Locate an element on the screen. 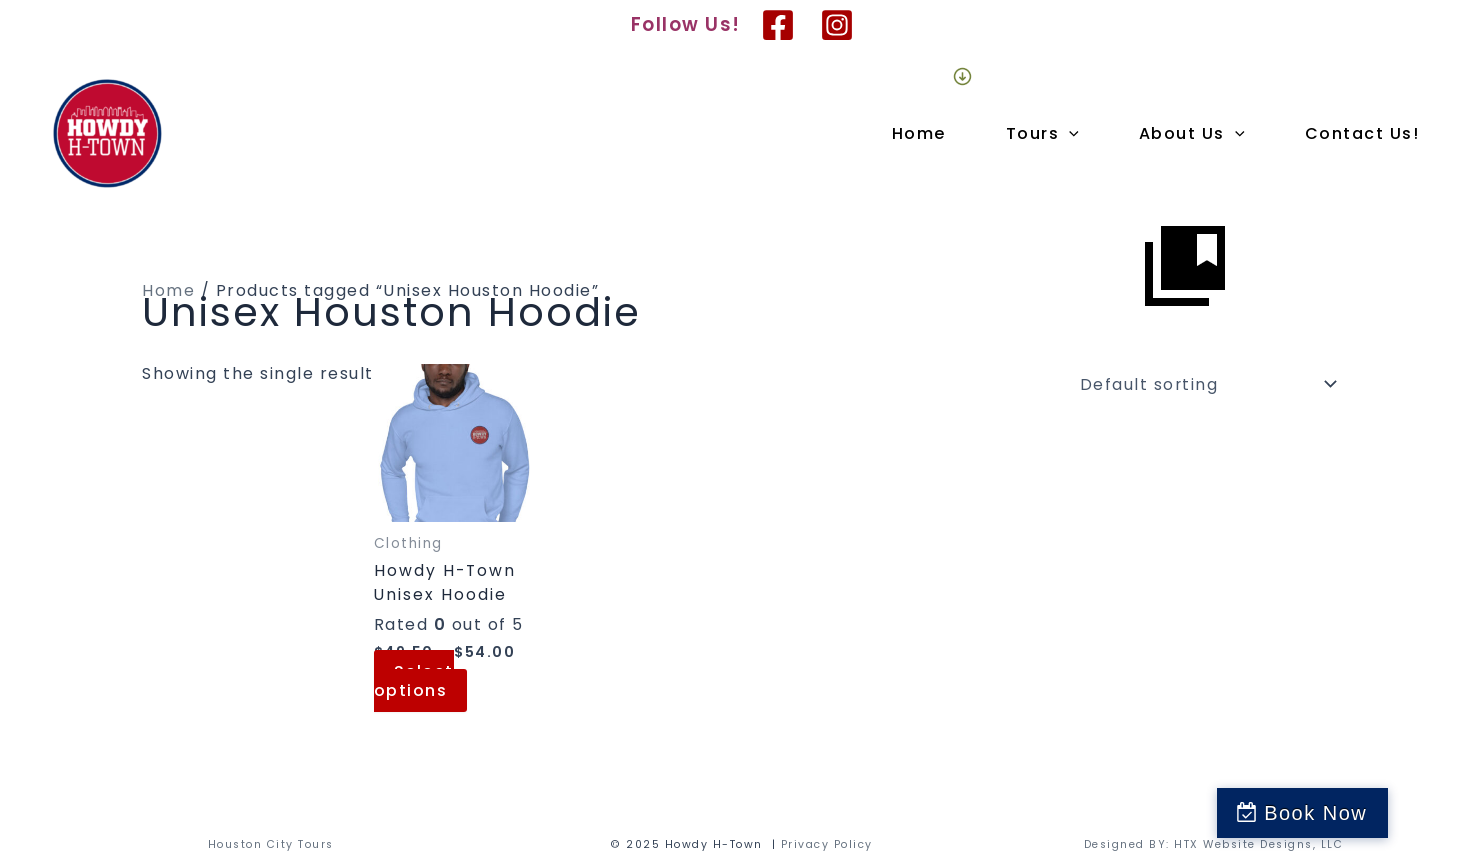  access your bookmarked collections is located at coordinates (1185, 266).